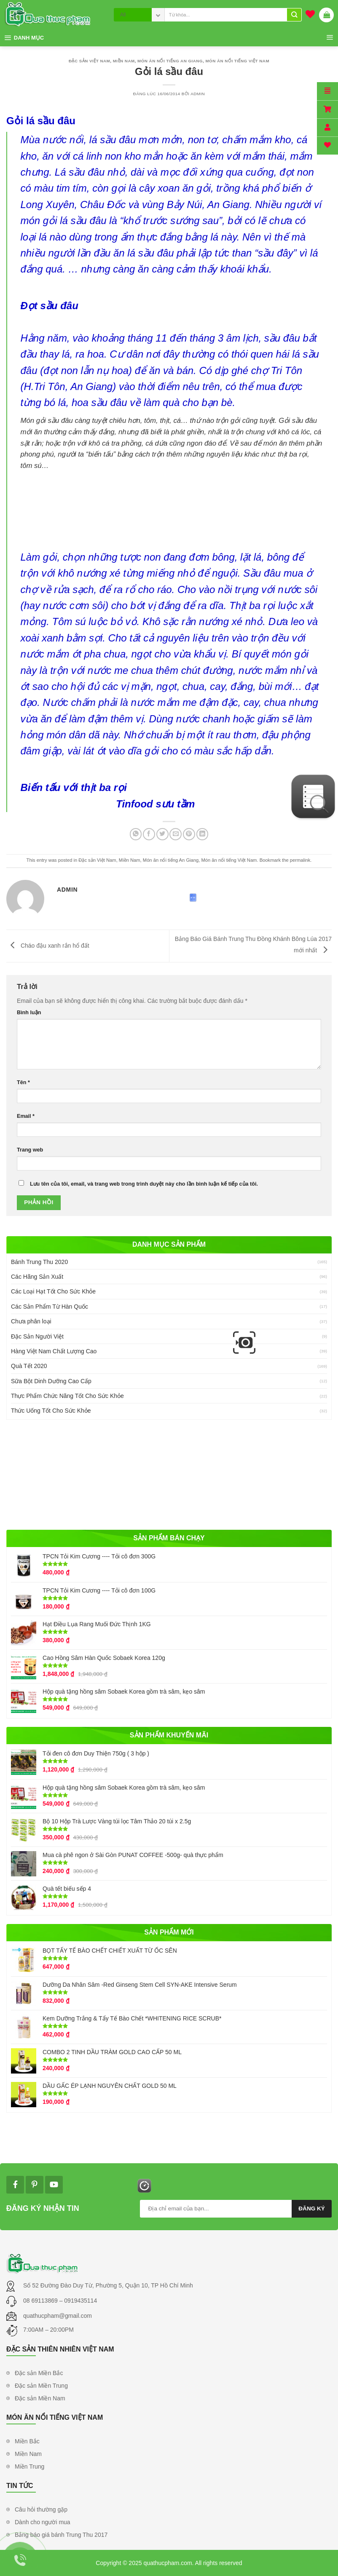  I want to click on view system logs and activity history, so click(313, 796).